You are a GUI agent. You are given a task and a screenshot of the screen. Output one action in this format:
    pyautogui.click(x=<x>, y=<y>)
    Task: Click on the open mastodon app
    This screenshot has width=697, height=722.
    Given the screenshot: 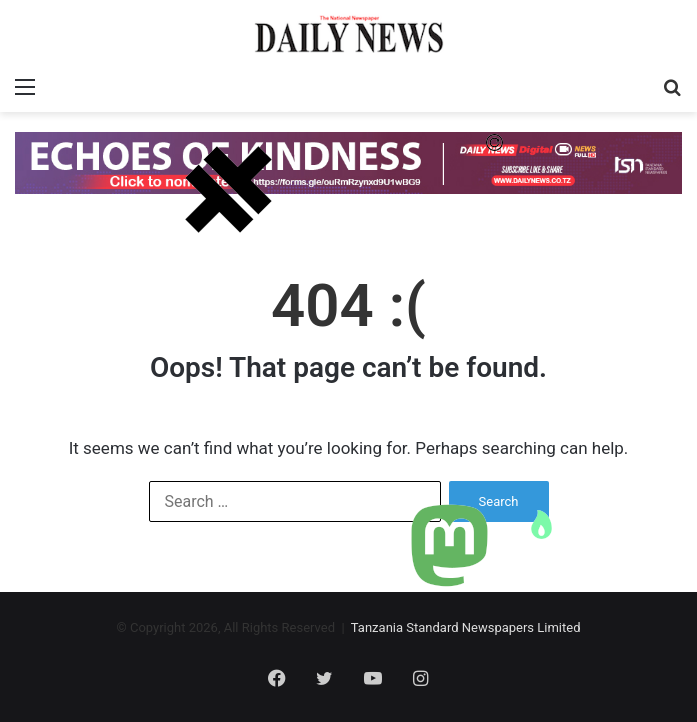 What is the action you would take?
    pyautogui.click(x=449, y=545)
    